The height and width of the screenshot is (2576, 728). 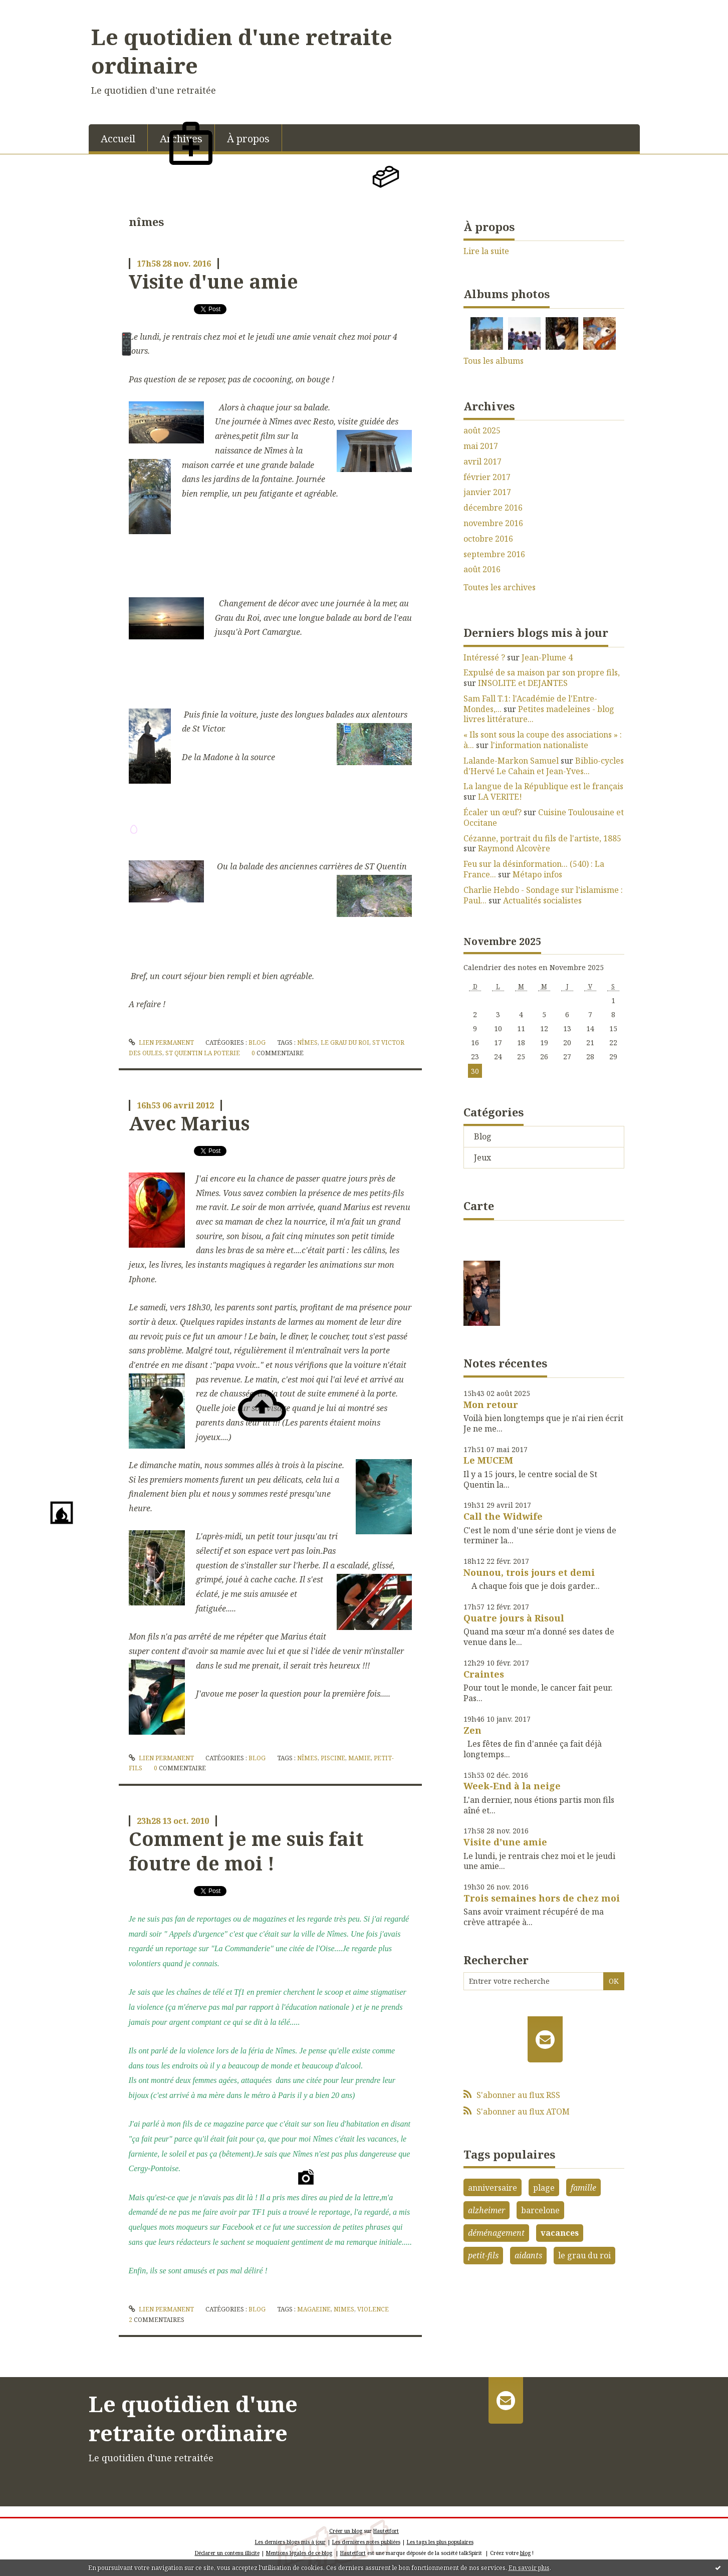 I want to click on access medical or health services, so click(x=191, y=143).